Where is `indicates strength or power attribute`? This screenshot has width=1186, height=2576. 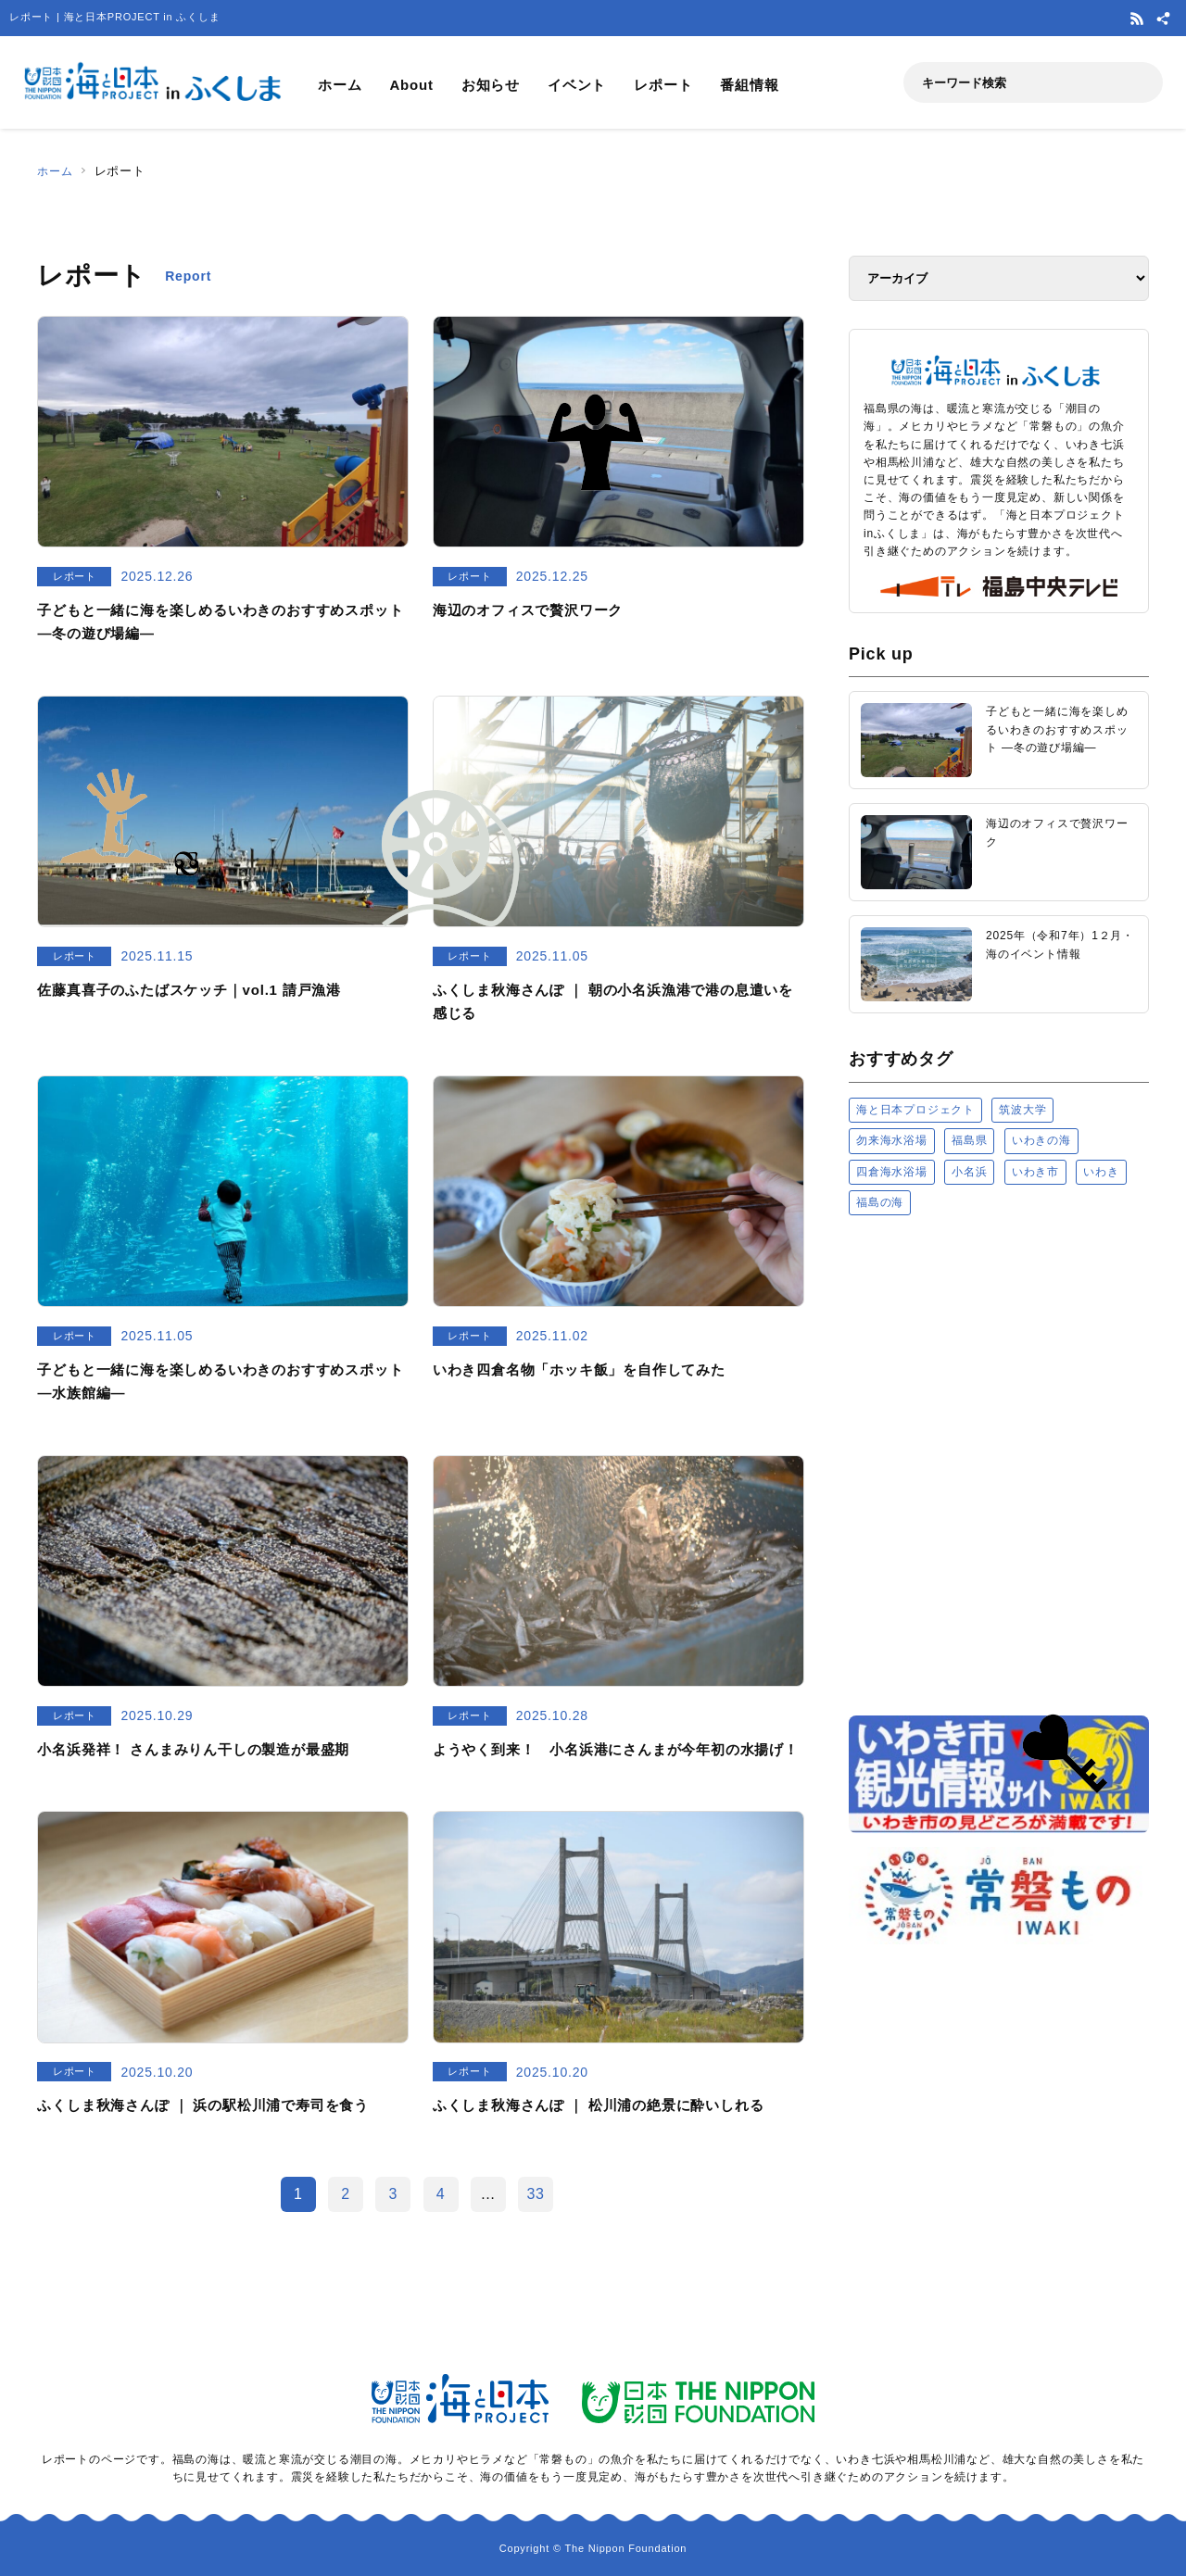 indicates strength or power attribute is located at coordinates (595, 442).